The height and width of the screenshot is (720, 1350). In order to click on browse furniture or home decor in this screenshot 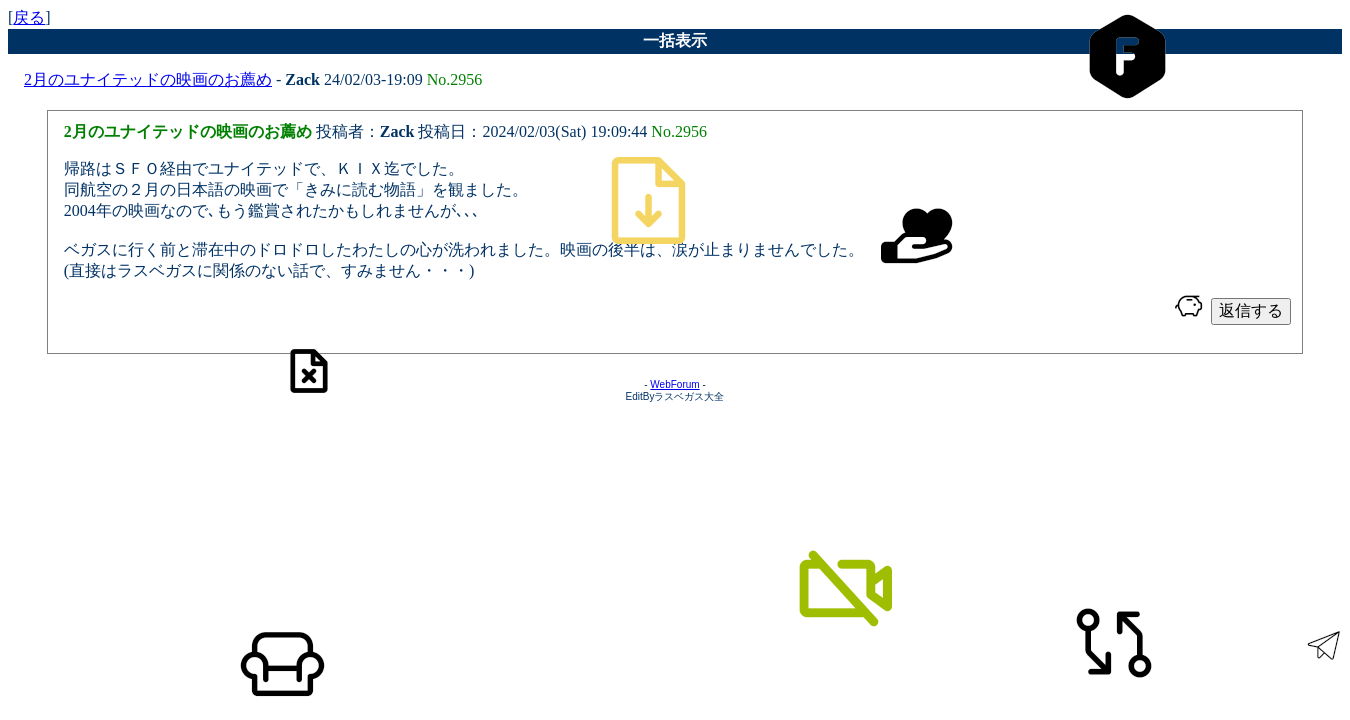, I will do `click(282, 665)`.